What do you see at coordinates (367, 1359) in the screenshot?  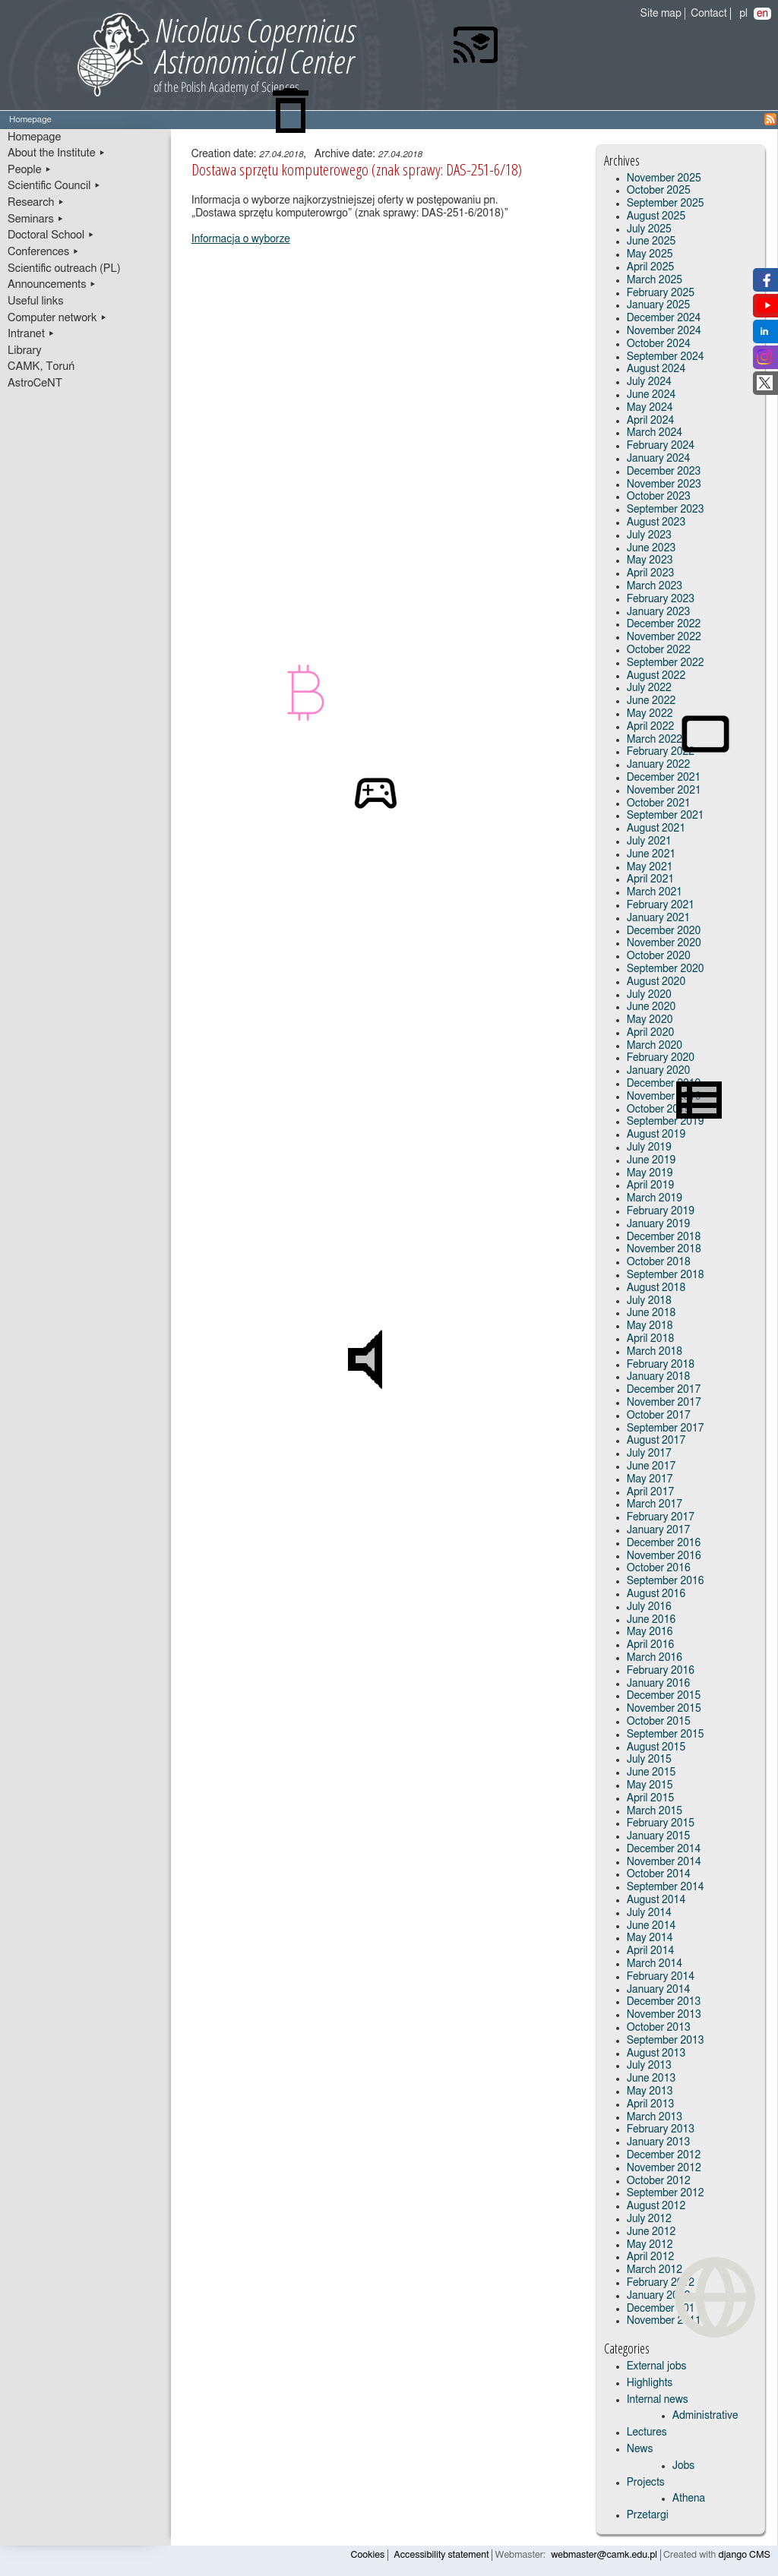 I see `mute or unmute audio` at bounding box center [367, 1359].